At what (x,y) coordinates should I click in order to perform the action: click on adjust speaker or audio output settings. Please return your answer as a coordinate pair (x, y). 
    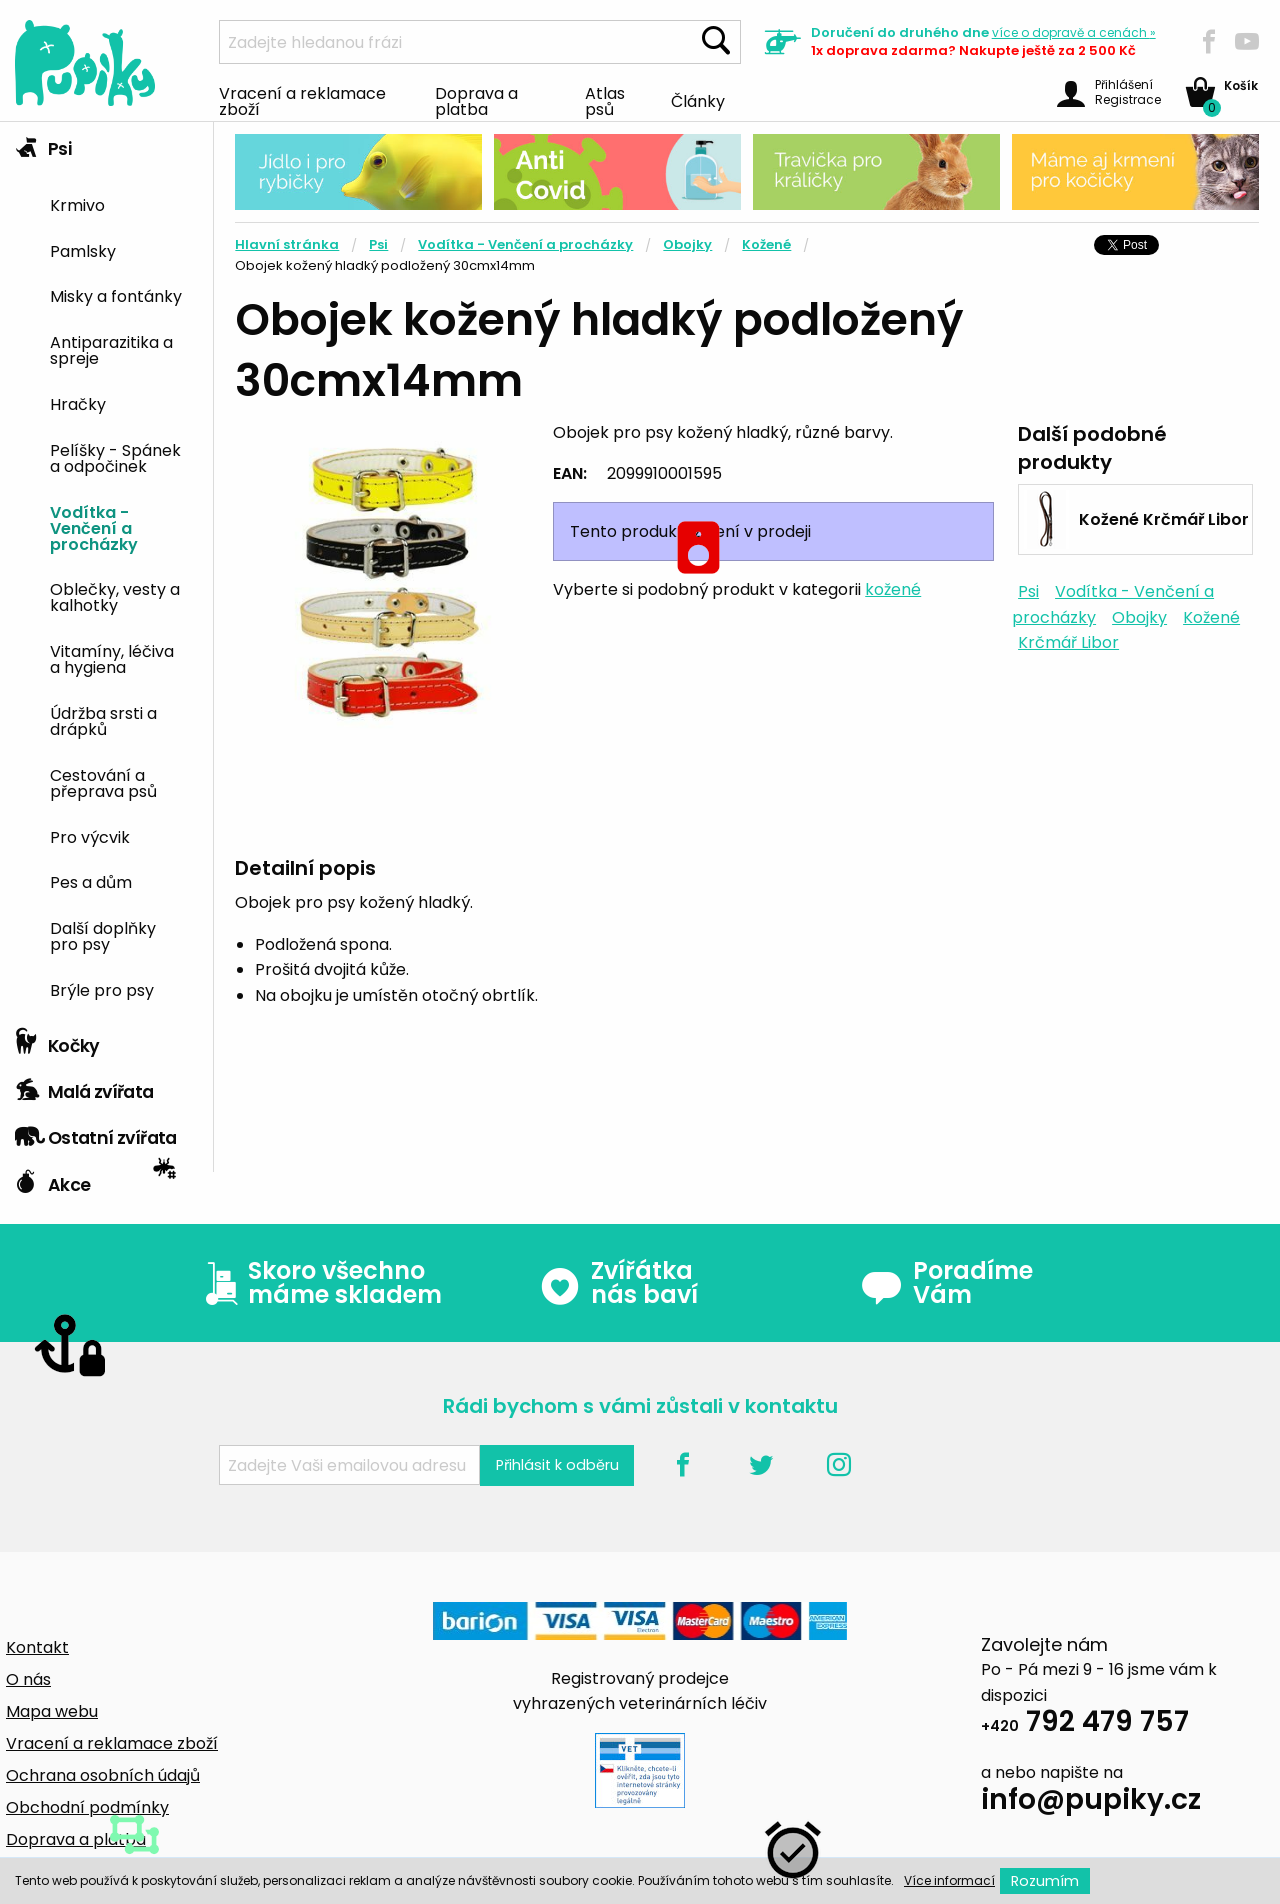
    Looking at the image, I should click on (698, 547).